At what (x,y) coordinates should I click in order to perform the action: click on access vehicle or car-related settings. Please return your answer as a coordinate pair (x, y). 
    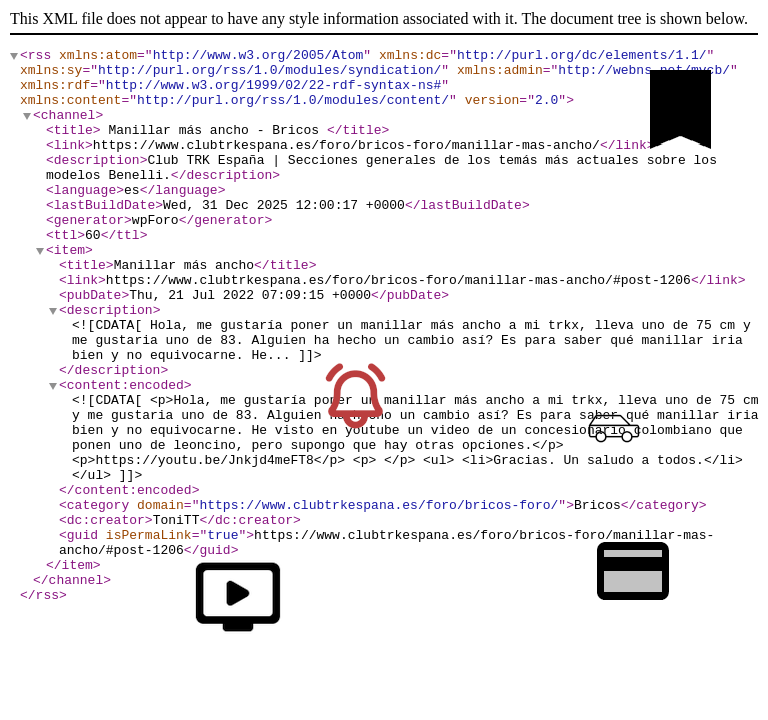
    Looking at the image, I should click on (614, 427).